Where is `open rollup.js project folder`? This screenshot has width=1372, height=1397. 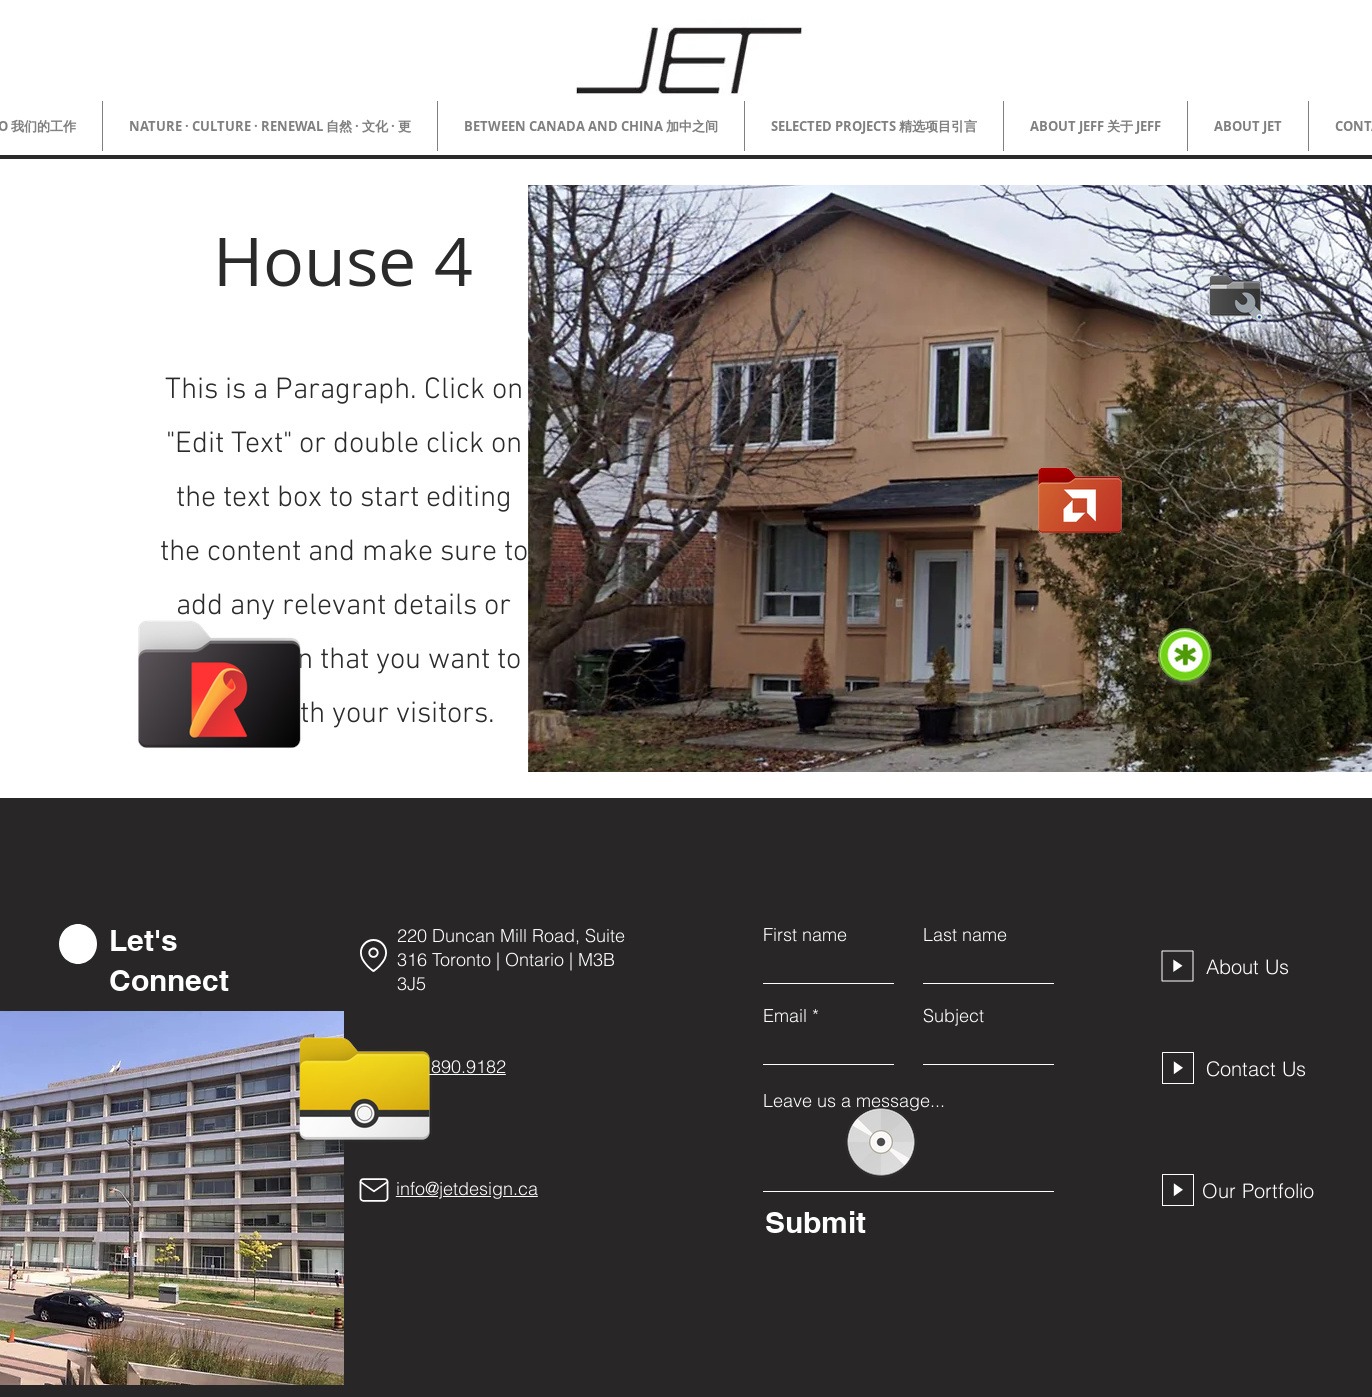
open rollup.js project folder is located at coordinates (218, 688).